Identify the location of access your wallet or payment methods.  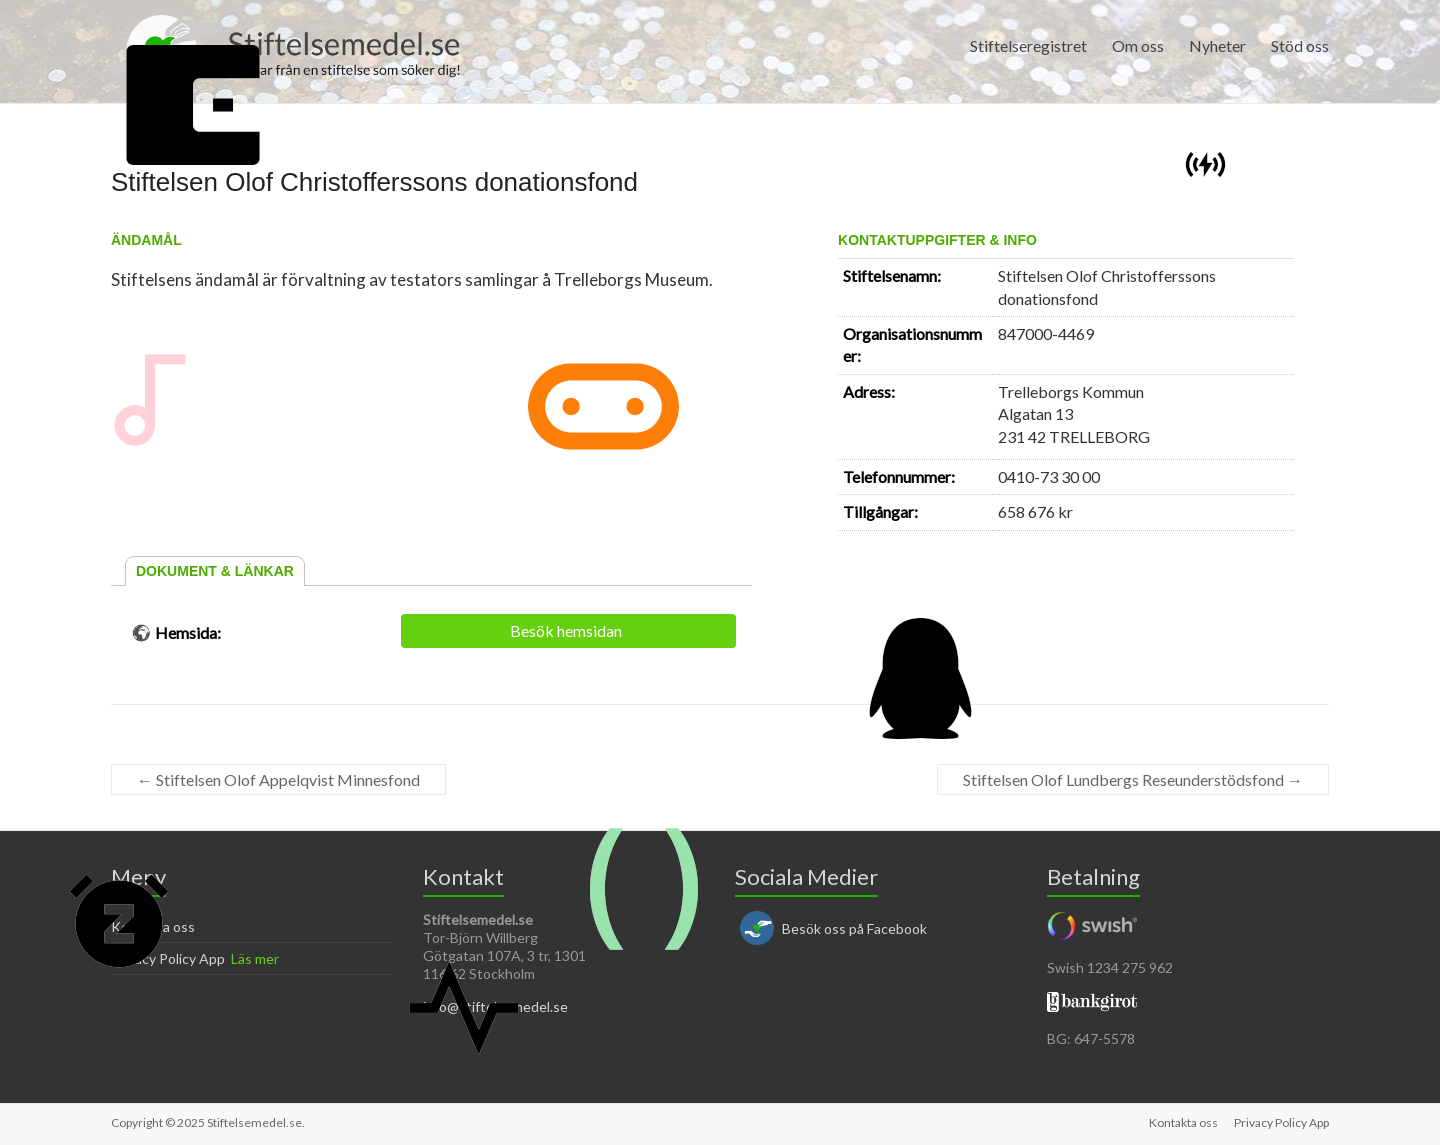
(193, 105).